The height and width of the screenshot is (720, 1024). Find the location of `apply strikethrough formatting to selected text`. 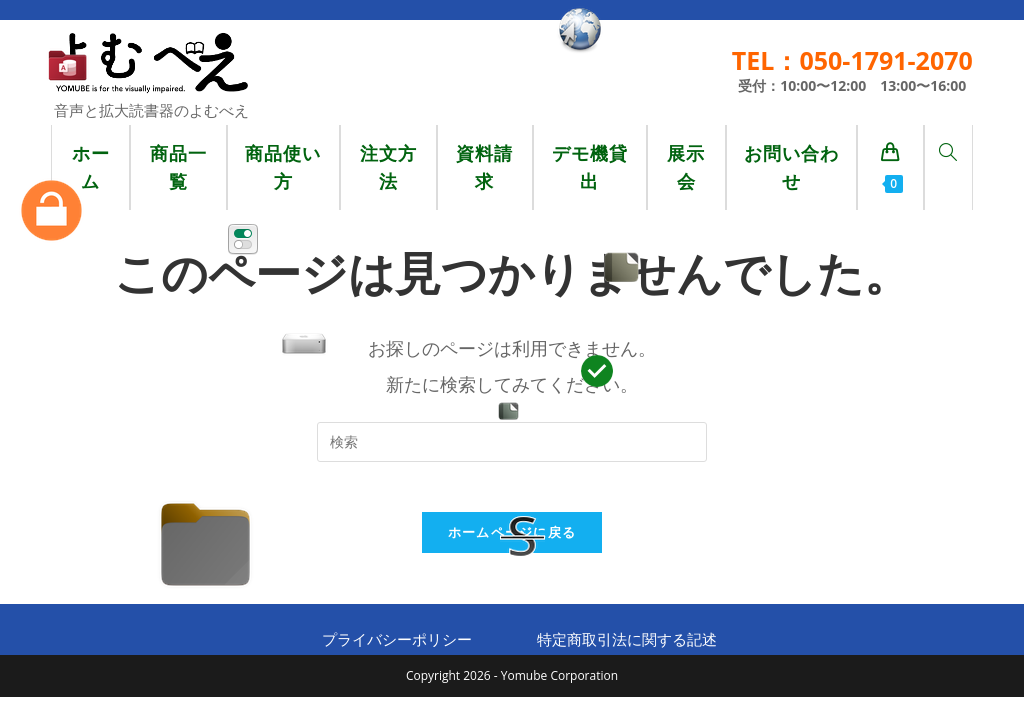

apply strikethrough formatting to selected text is located at coordinates (522, 537).